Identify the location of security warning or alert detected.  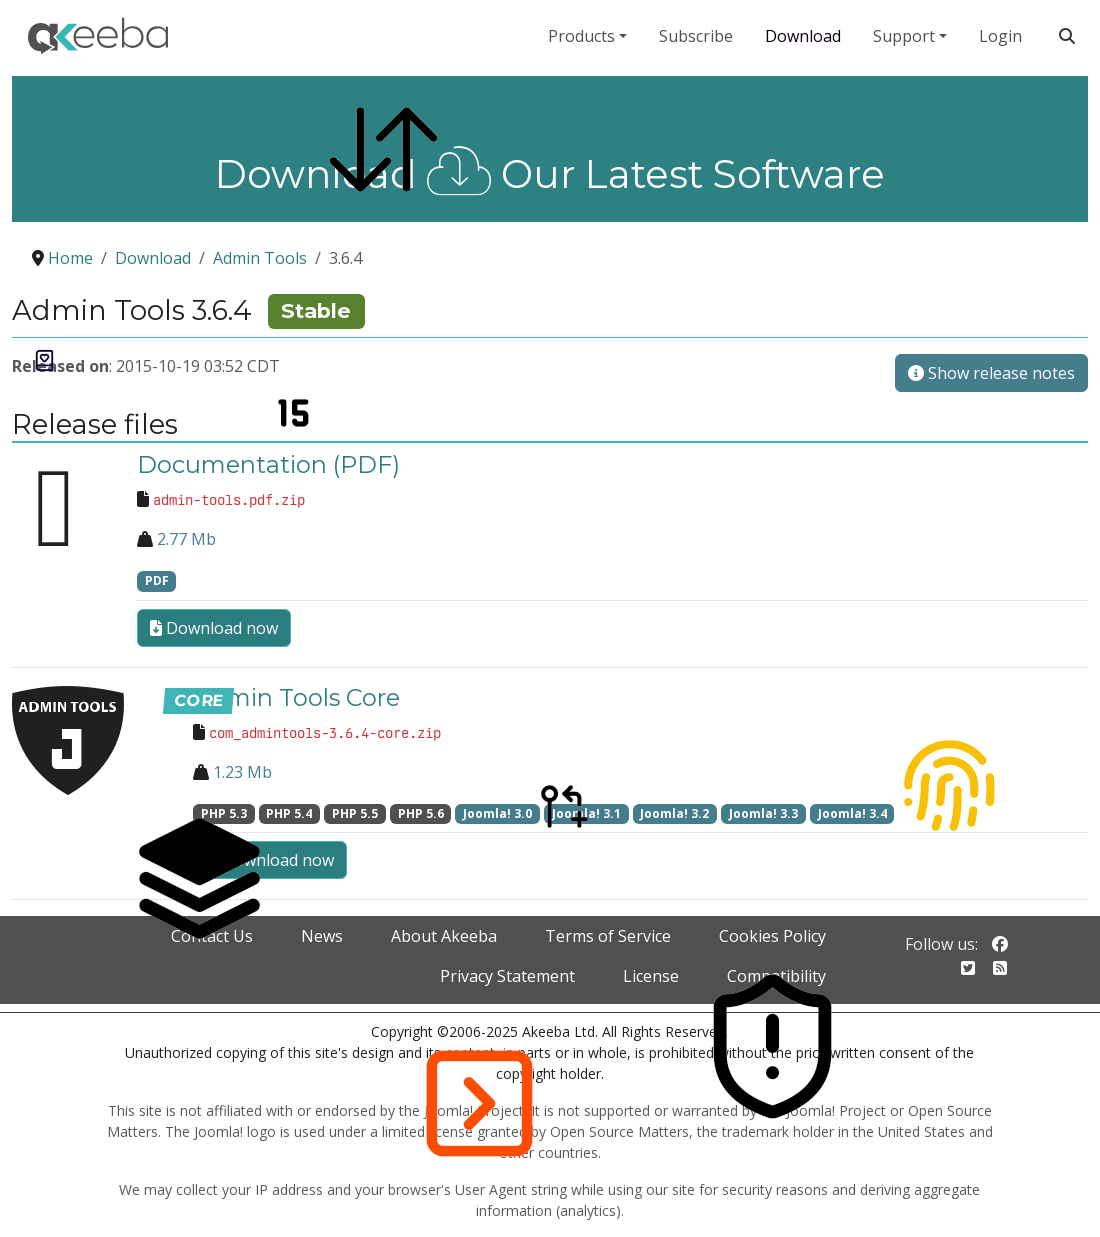
(772, 1046).